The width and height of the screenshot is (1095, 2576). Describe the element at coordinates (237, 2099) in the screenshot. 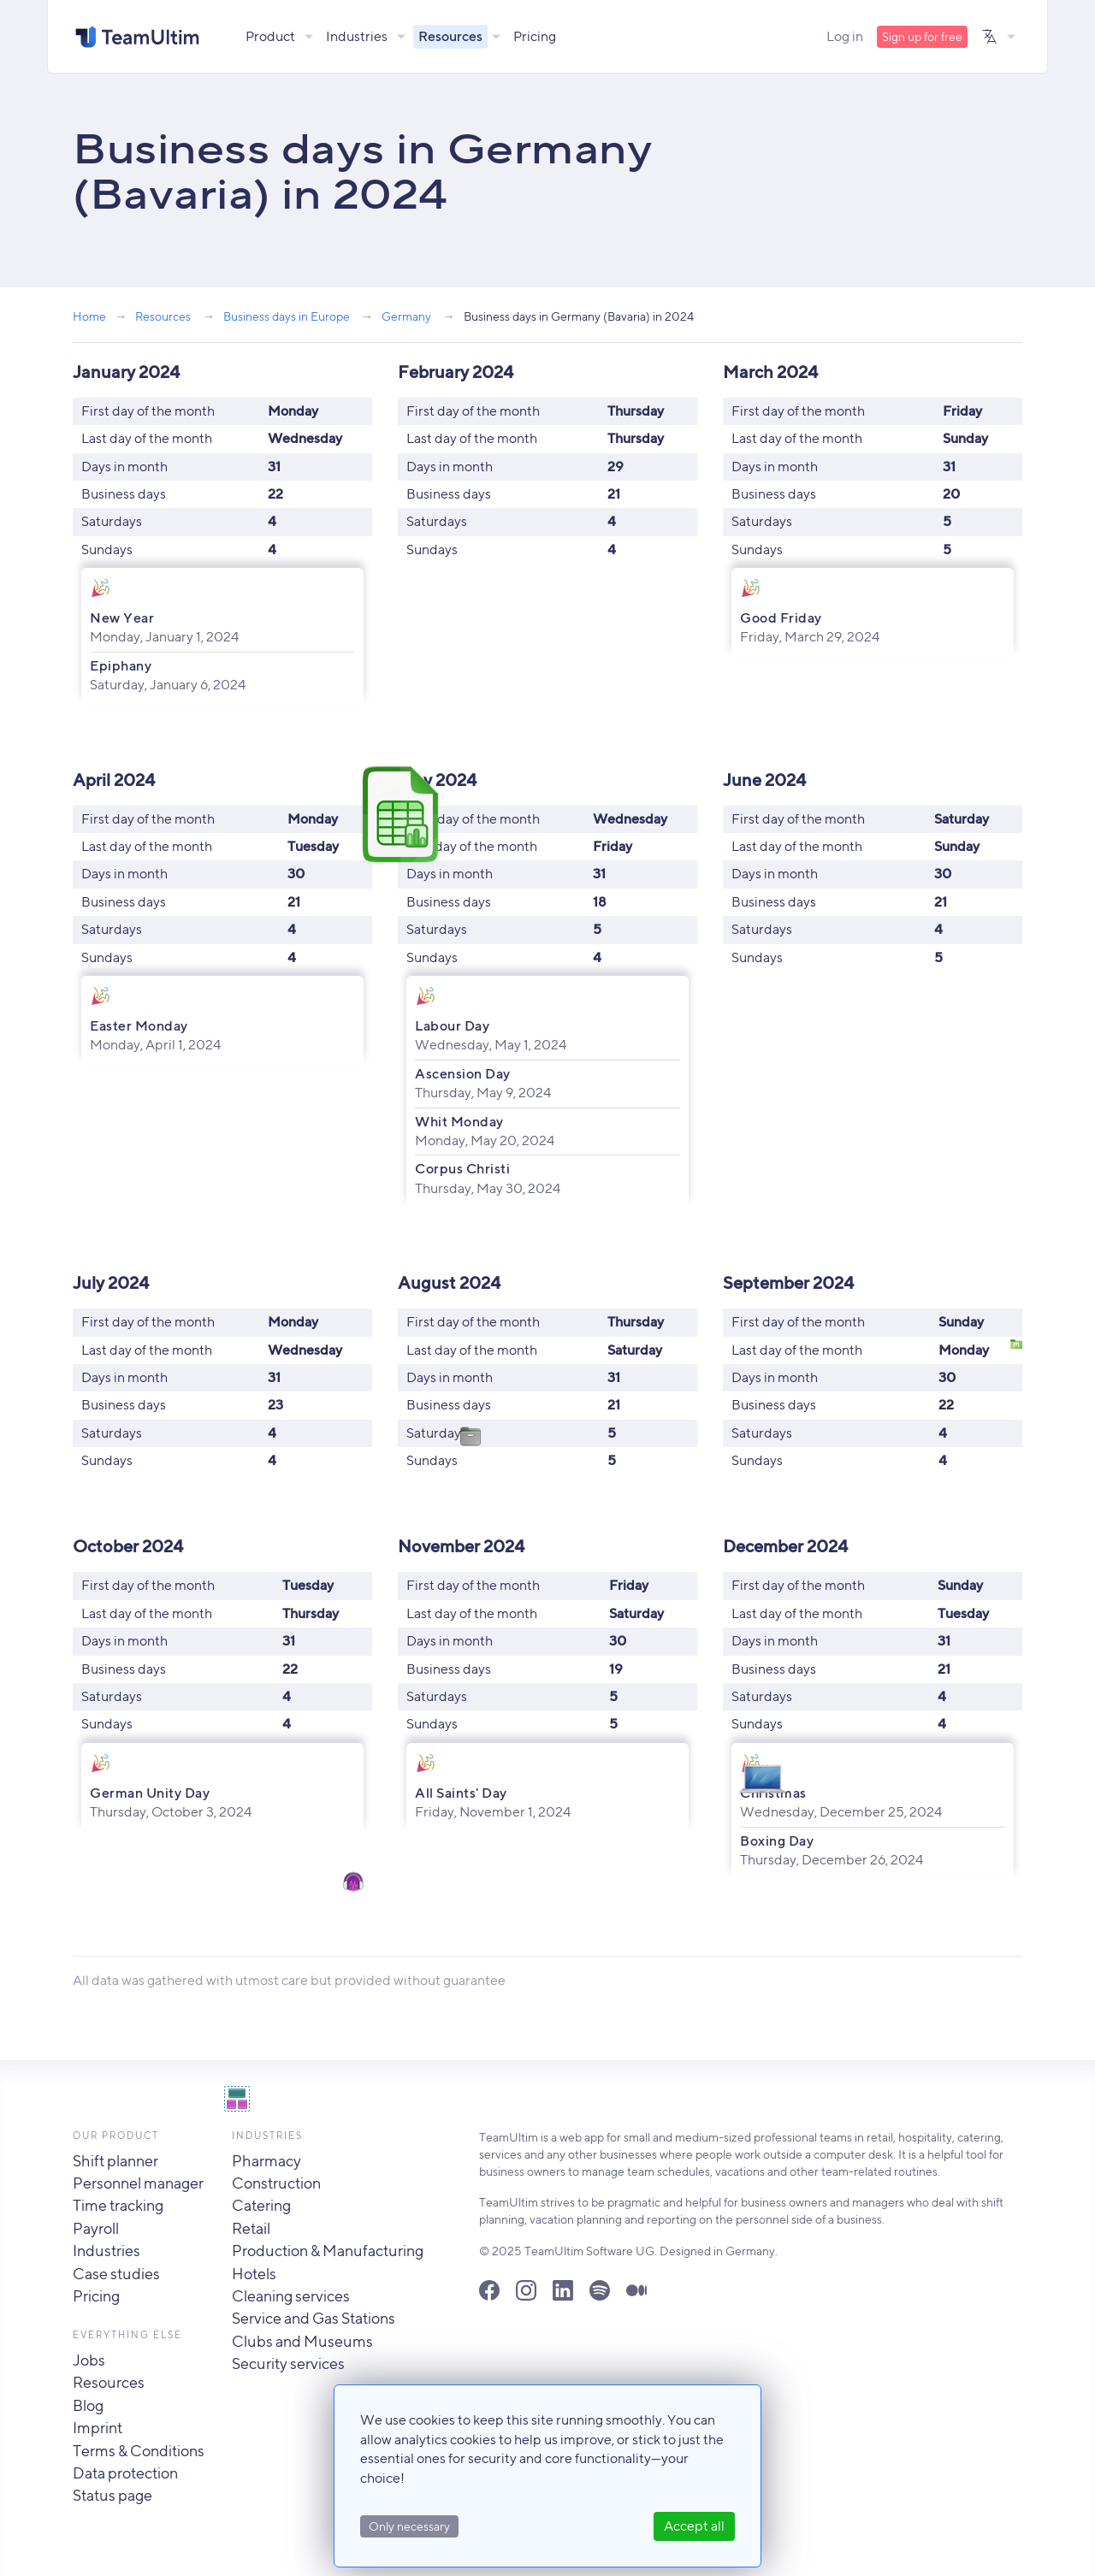

I see `select all items in the current view` at that location.